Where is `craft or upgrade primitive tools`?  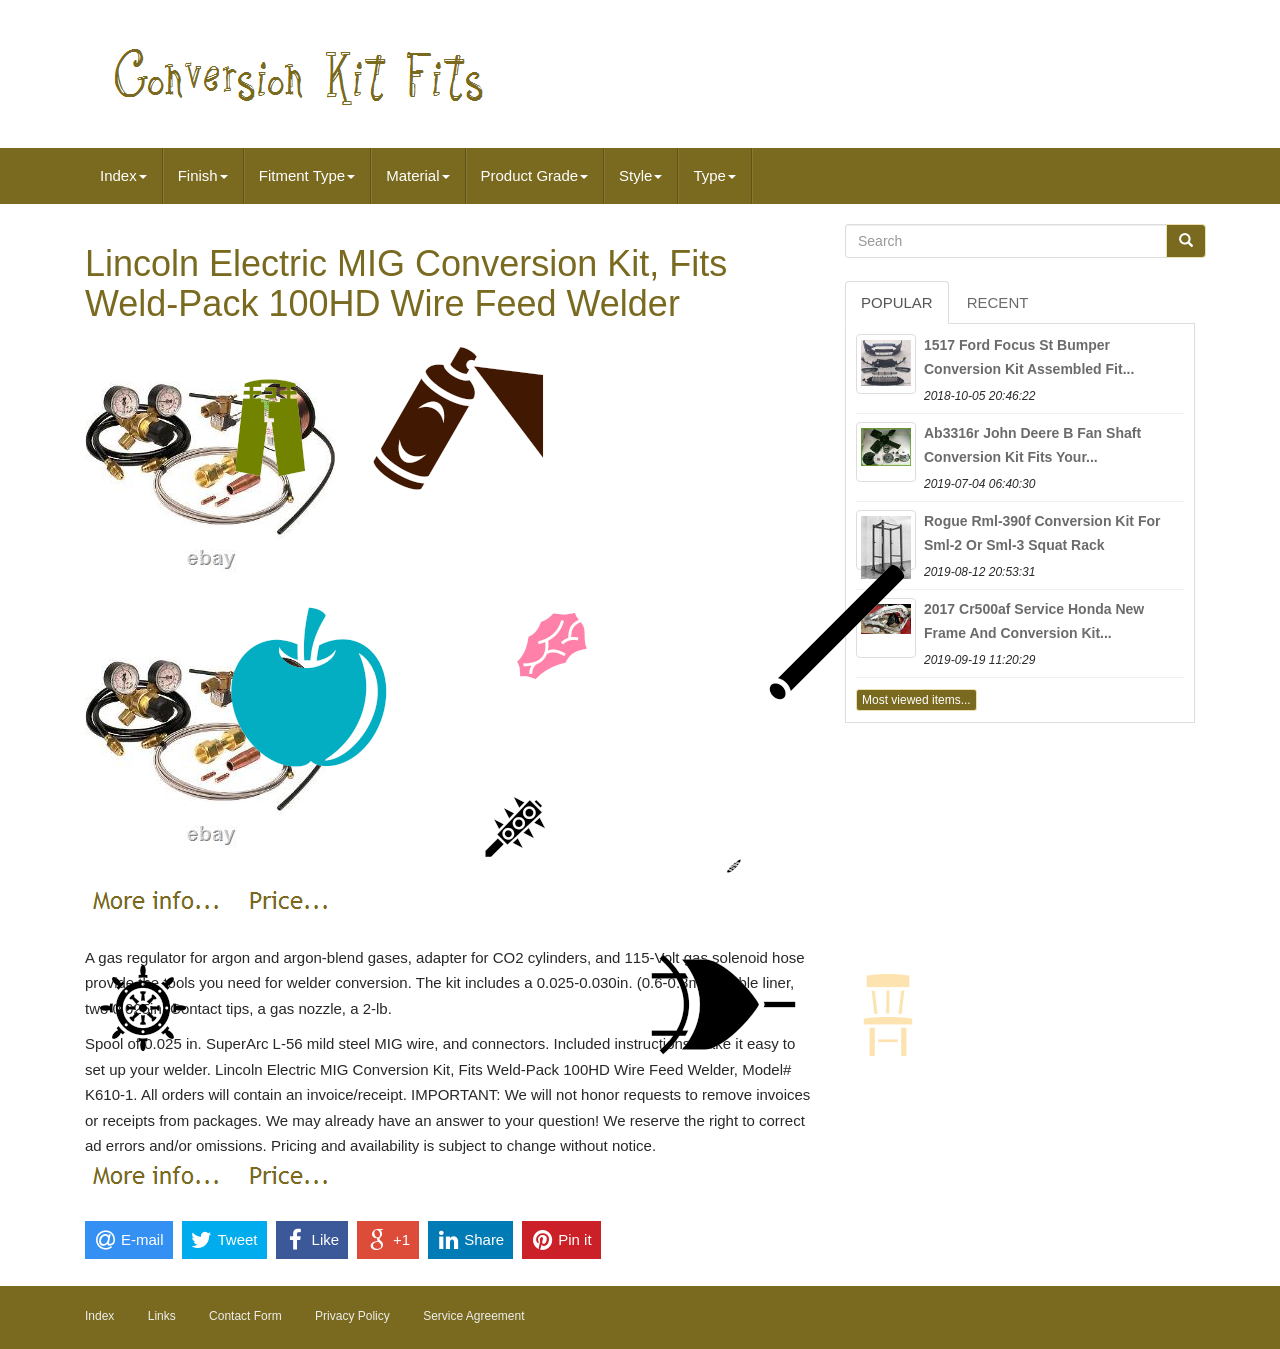
craft or upgrade primitive tools is located at coordinates (552, 646).